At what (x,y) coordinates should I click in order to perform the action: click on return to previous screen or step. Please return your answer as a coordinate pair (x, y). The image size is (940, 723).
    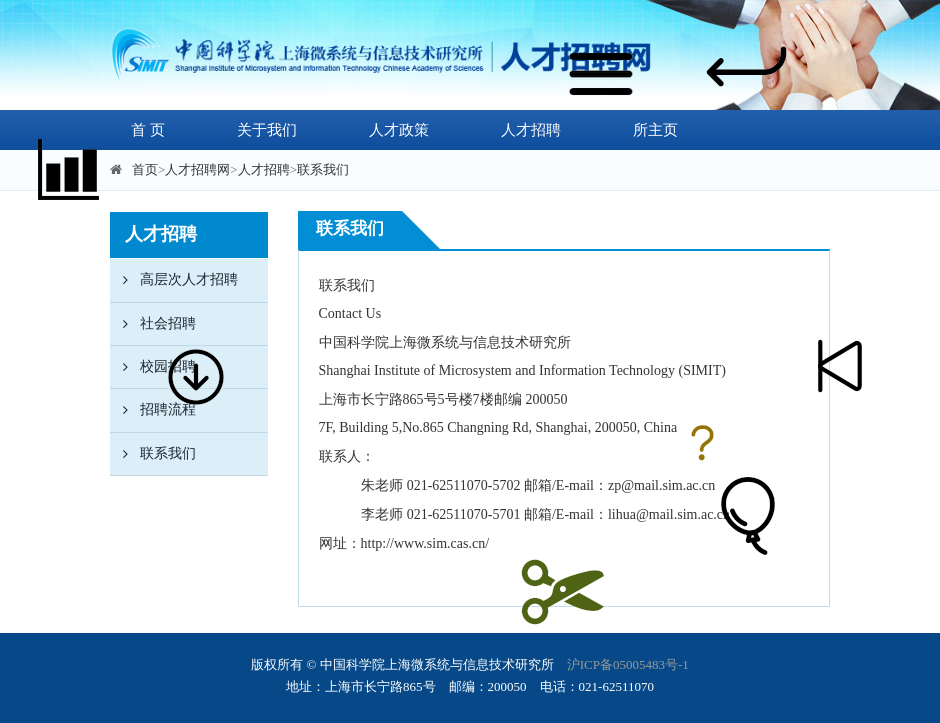
    Looking at the image, I should click on (746, 66).